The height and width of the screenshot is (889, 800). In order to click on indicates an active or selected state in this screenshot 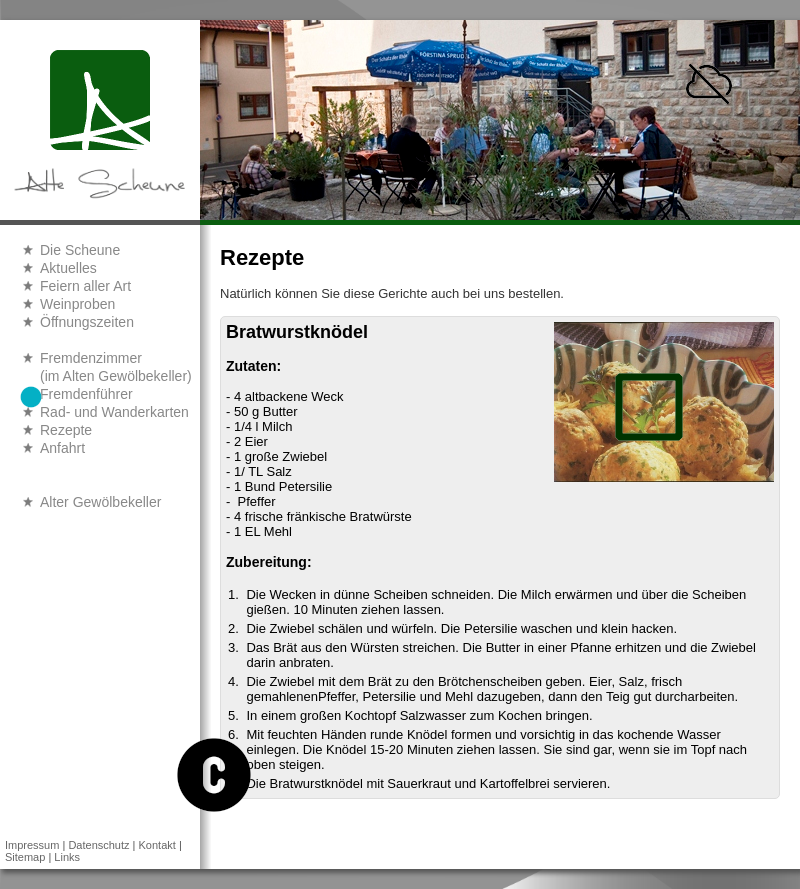, I will do `click(31, 397)`.